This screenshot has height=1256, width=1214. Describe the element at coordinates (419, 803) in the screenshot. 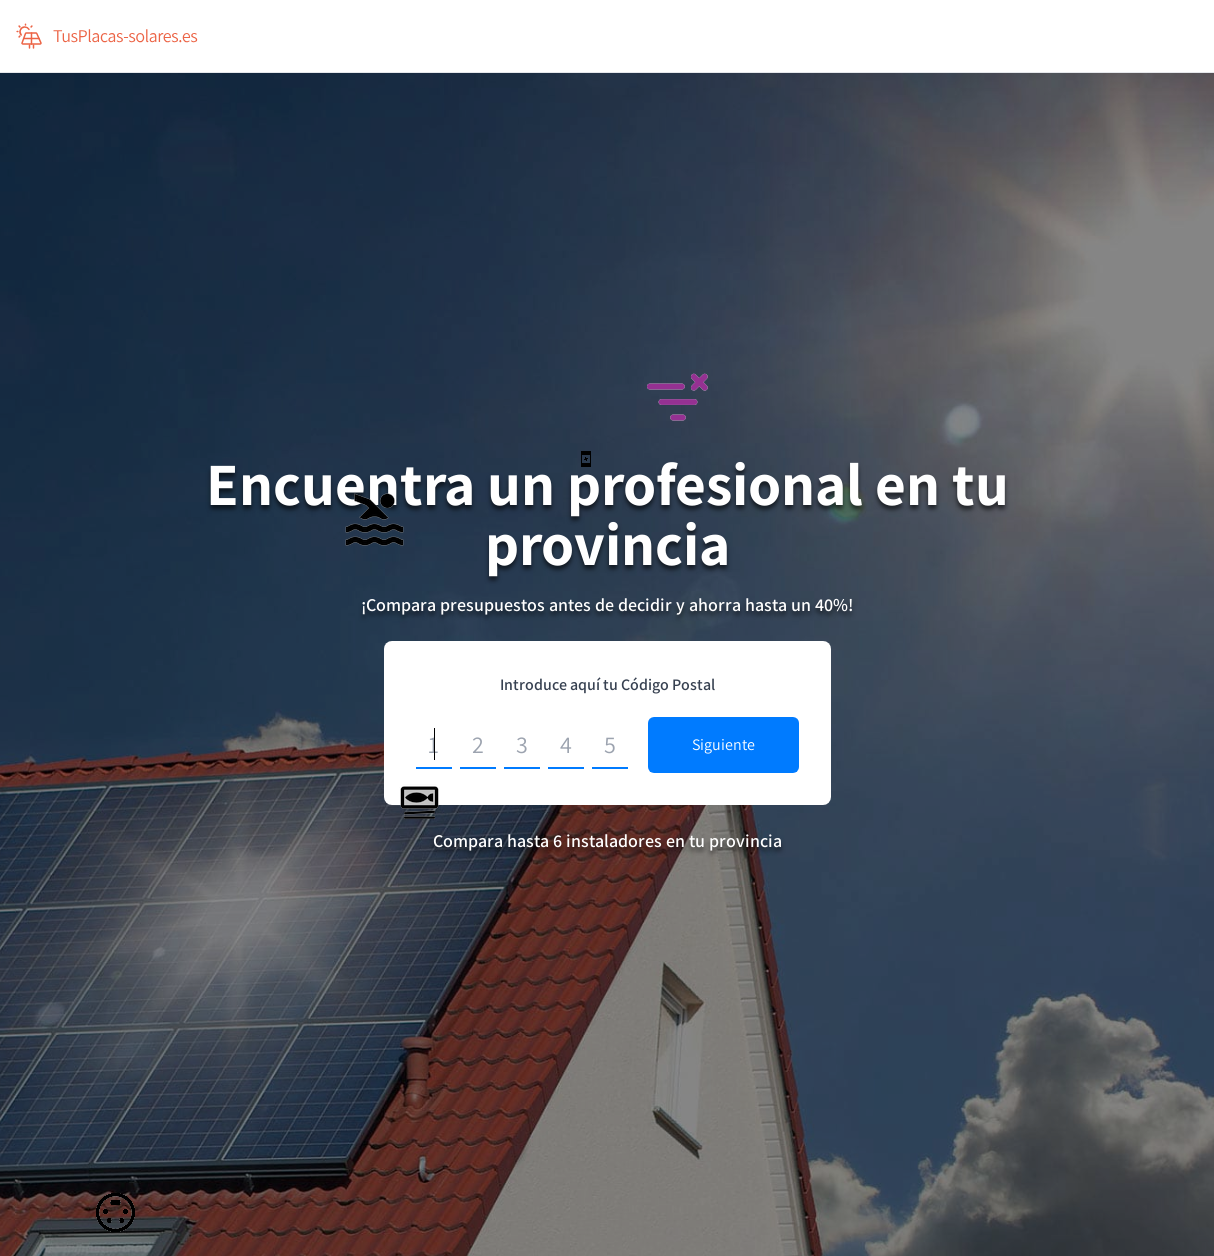

I see `view set meal or bento box options` at that location.